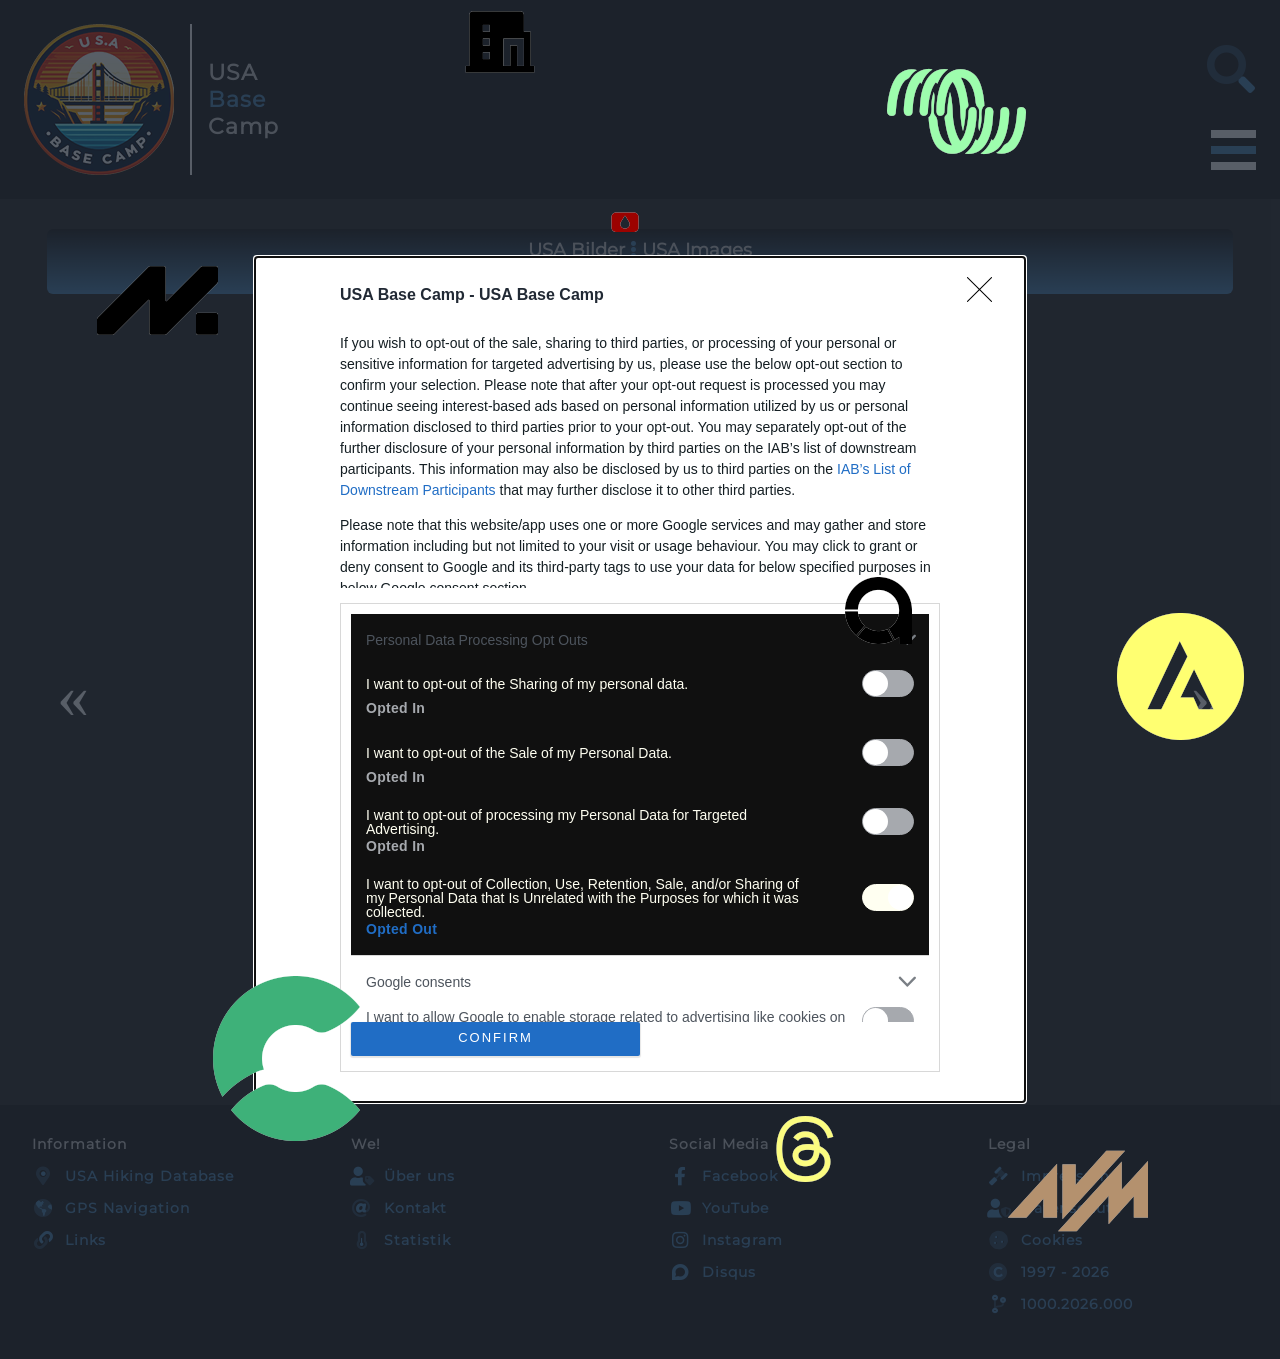  Describe the element at coordinates (1180, 676) in the screenshot. I see `astra company logo` at that location.